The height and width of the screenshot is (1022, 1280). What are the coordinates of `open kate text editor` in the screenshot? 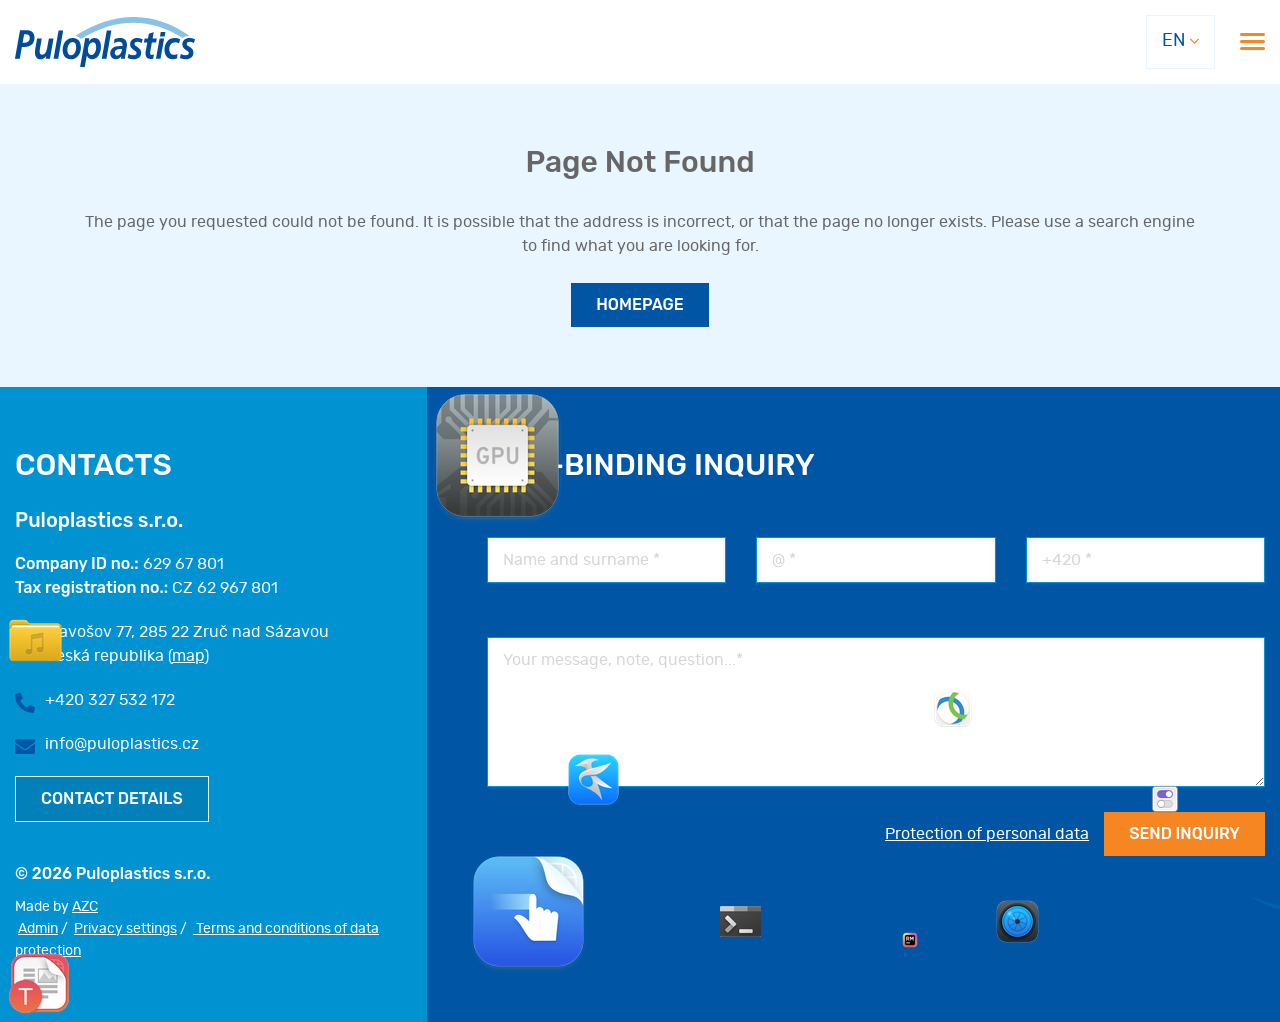 It's located at (593, 779).